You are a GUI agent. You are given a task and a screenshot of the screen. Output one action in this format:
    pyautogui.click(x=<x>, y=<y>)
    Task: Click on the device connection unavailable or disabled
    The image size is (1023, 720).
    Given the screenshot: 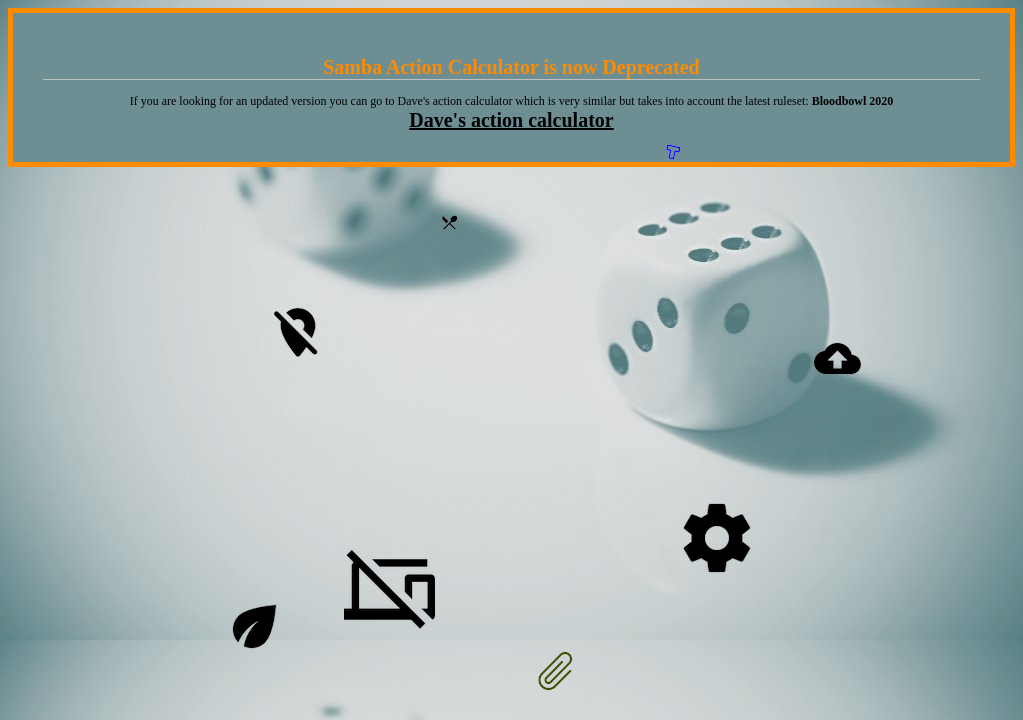 What is the action you would take?
    pyautogui.click(x=389, y=589)
    